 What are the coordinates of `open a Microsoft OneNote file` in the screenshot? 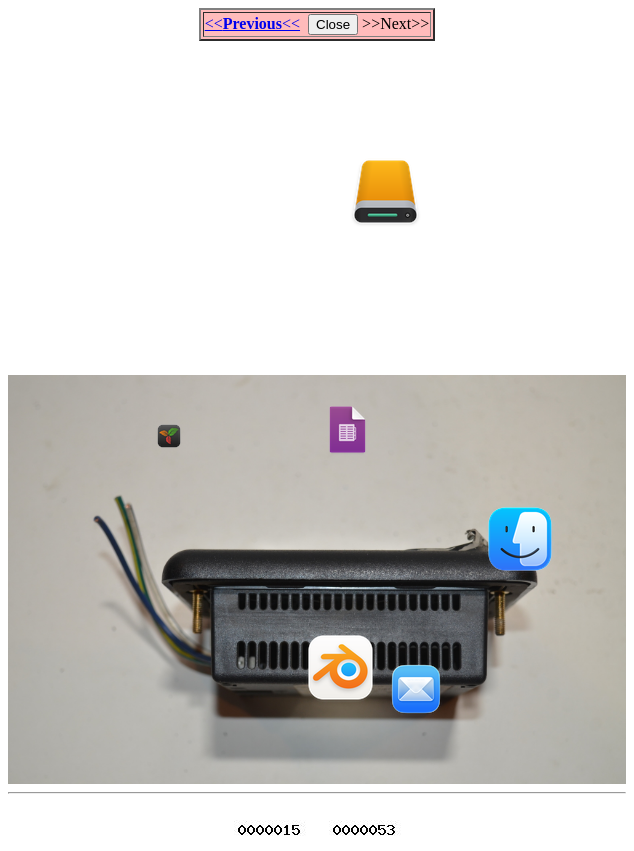 It's located at (347, 429).